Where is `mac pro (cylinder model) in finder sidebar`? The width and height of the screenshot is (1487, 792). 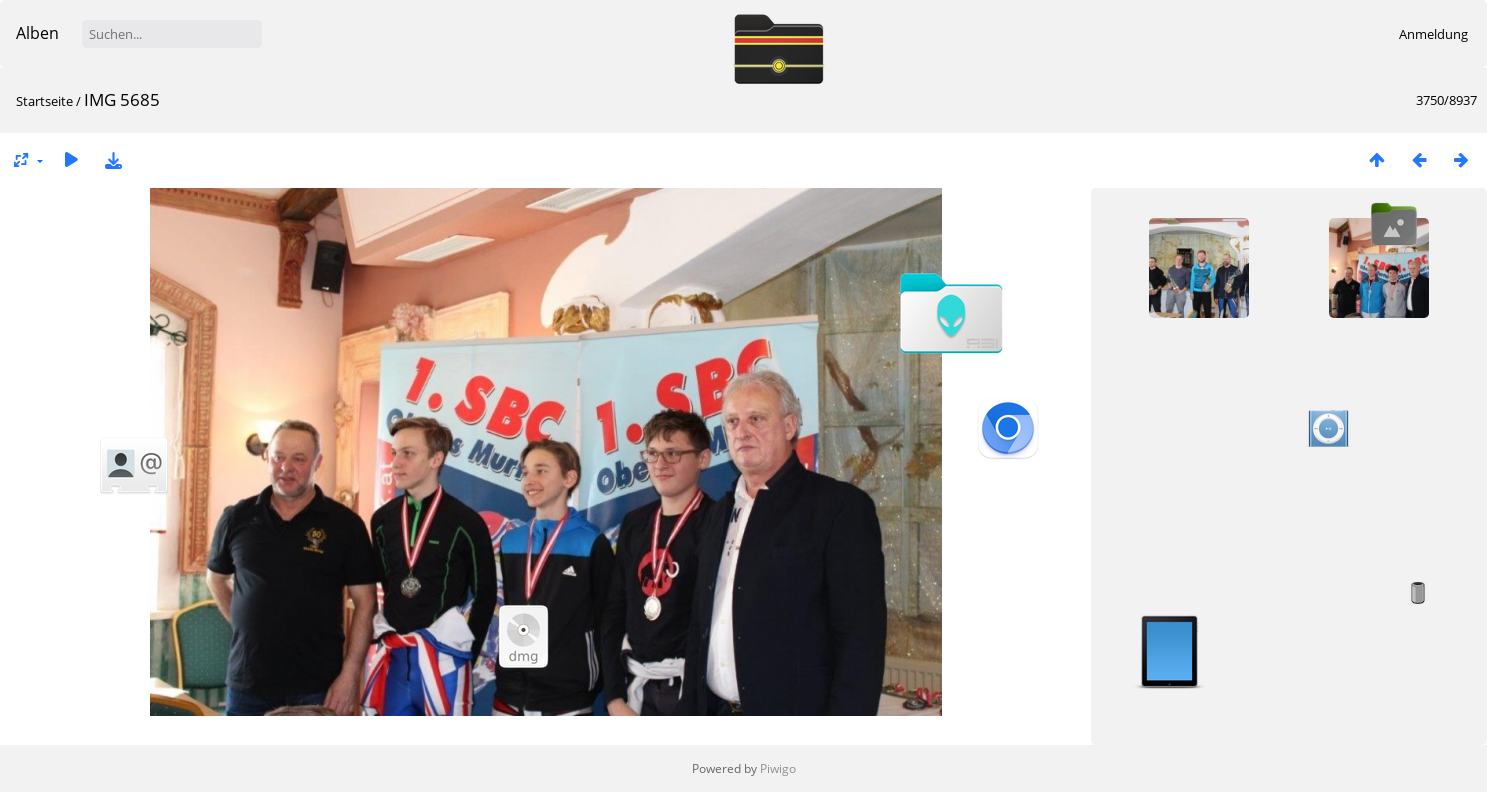
mac pro (cylinder model) in finder sidebar is located at coordinates (1418, 593).